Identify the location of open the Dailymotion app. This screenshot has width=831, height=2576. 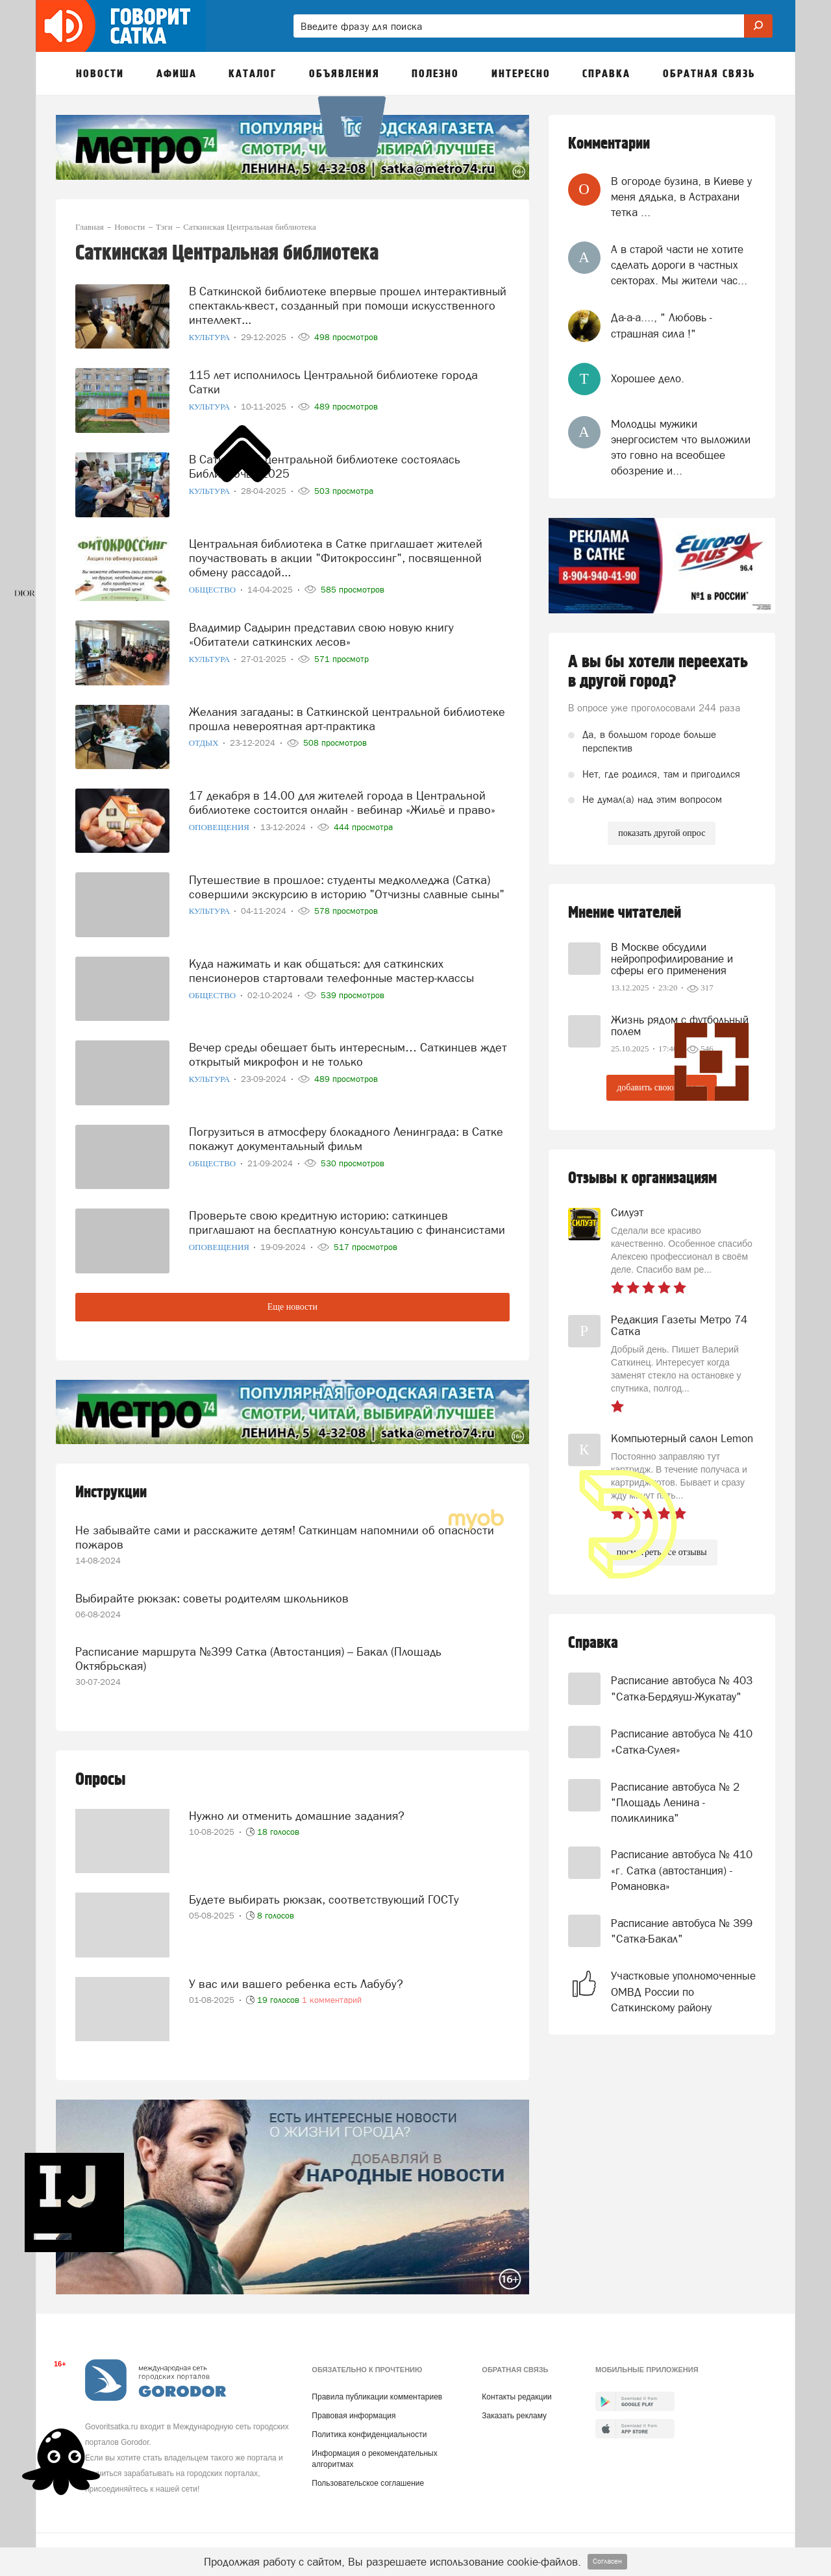
(628, 1524).